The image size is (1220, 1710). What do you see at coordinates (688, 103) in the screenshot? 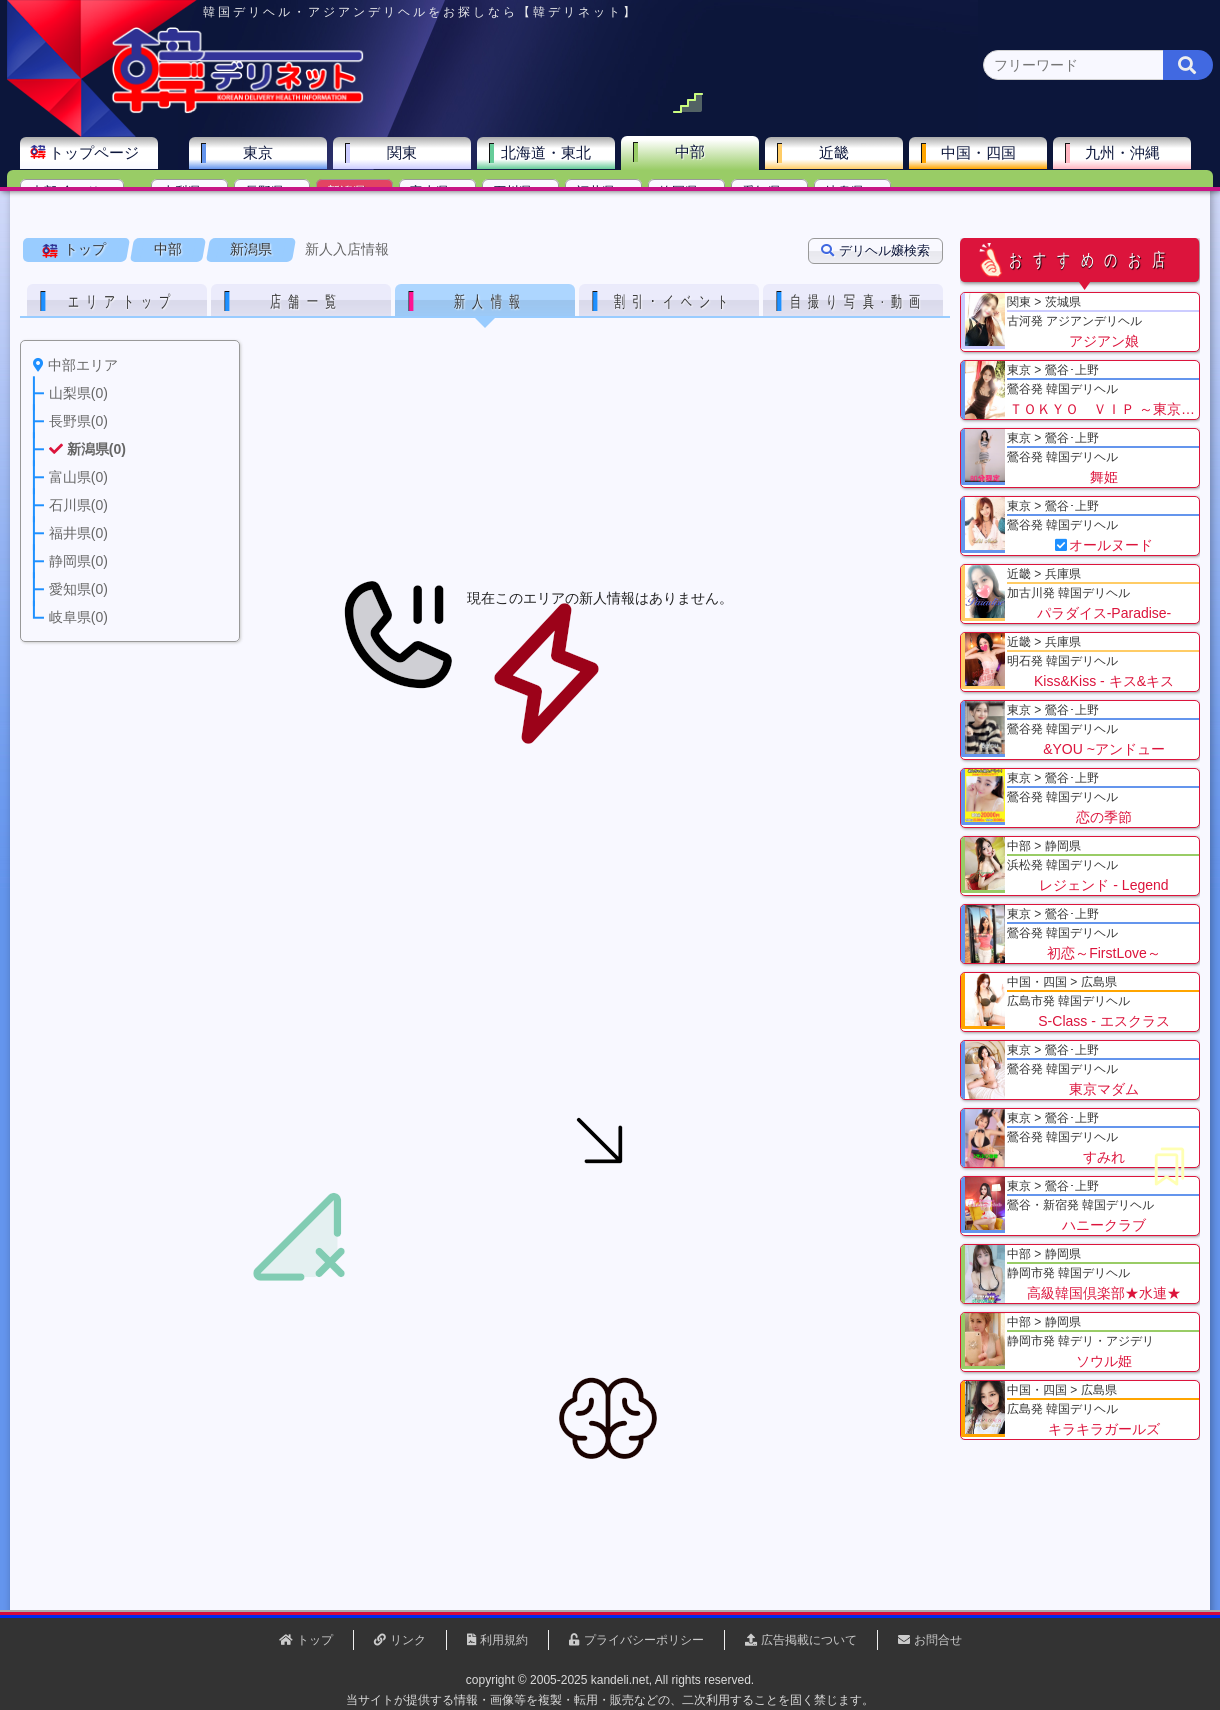
I see `view step count or fitness progress` at bounding box center [688, 103].